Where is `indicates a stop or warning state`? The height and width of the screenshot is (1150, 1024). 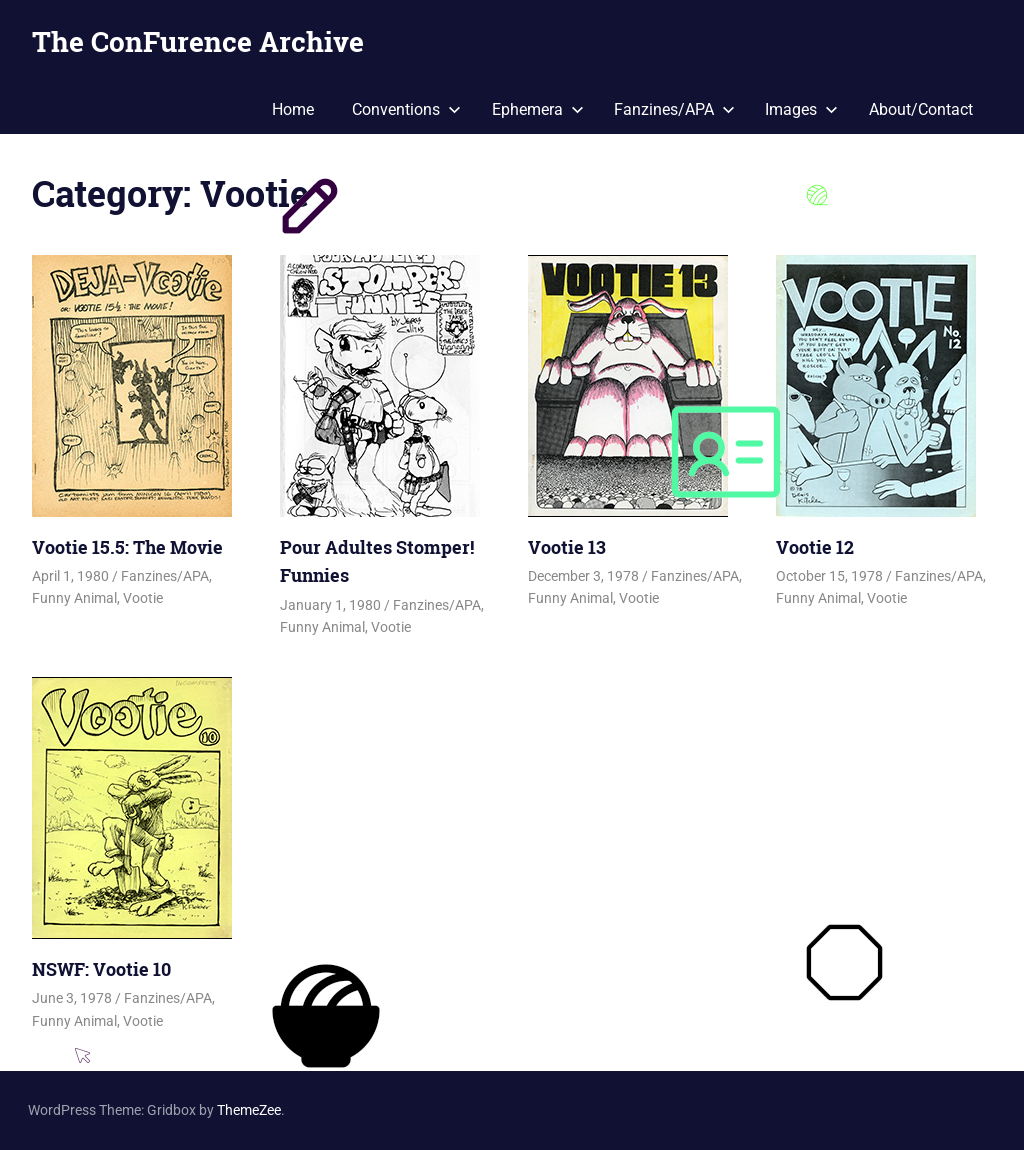 indicates a stop or warning state is located at coordinates (844, 962).